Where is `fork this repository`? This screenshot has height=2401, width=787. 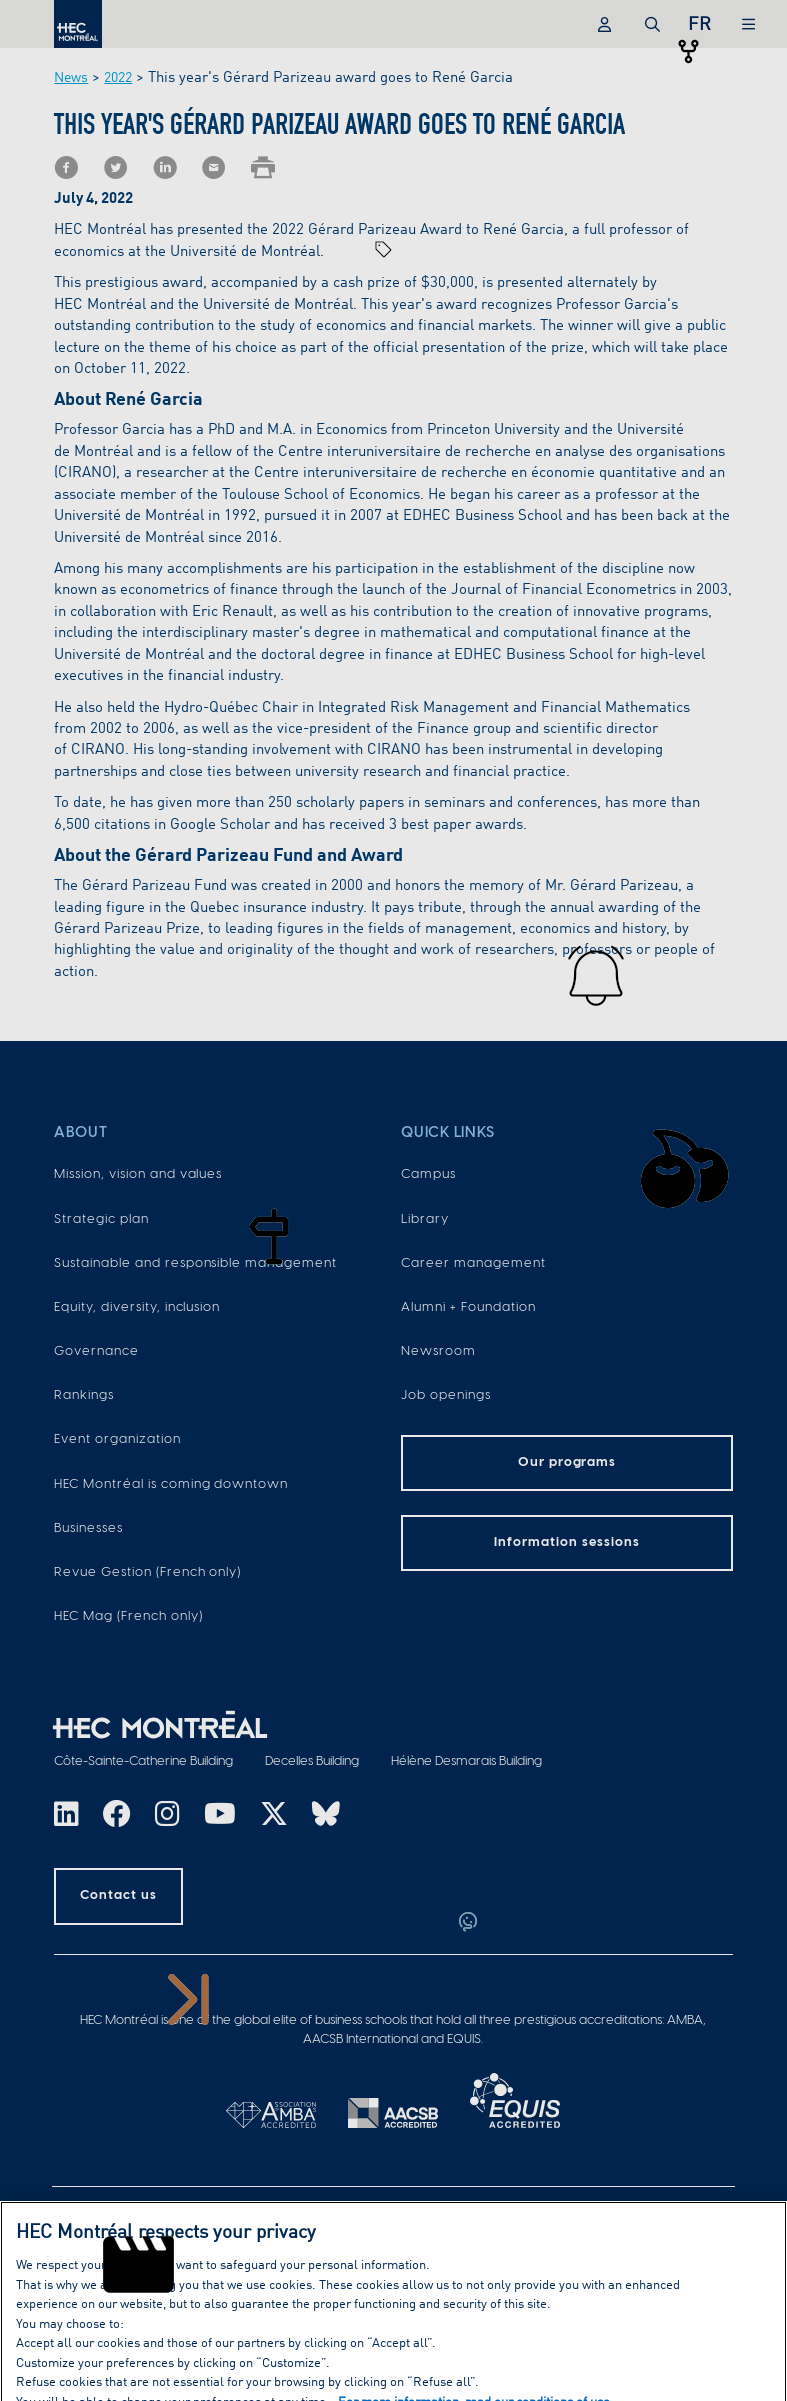
fork this repository is located at coordinates (688, 51).